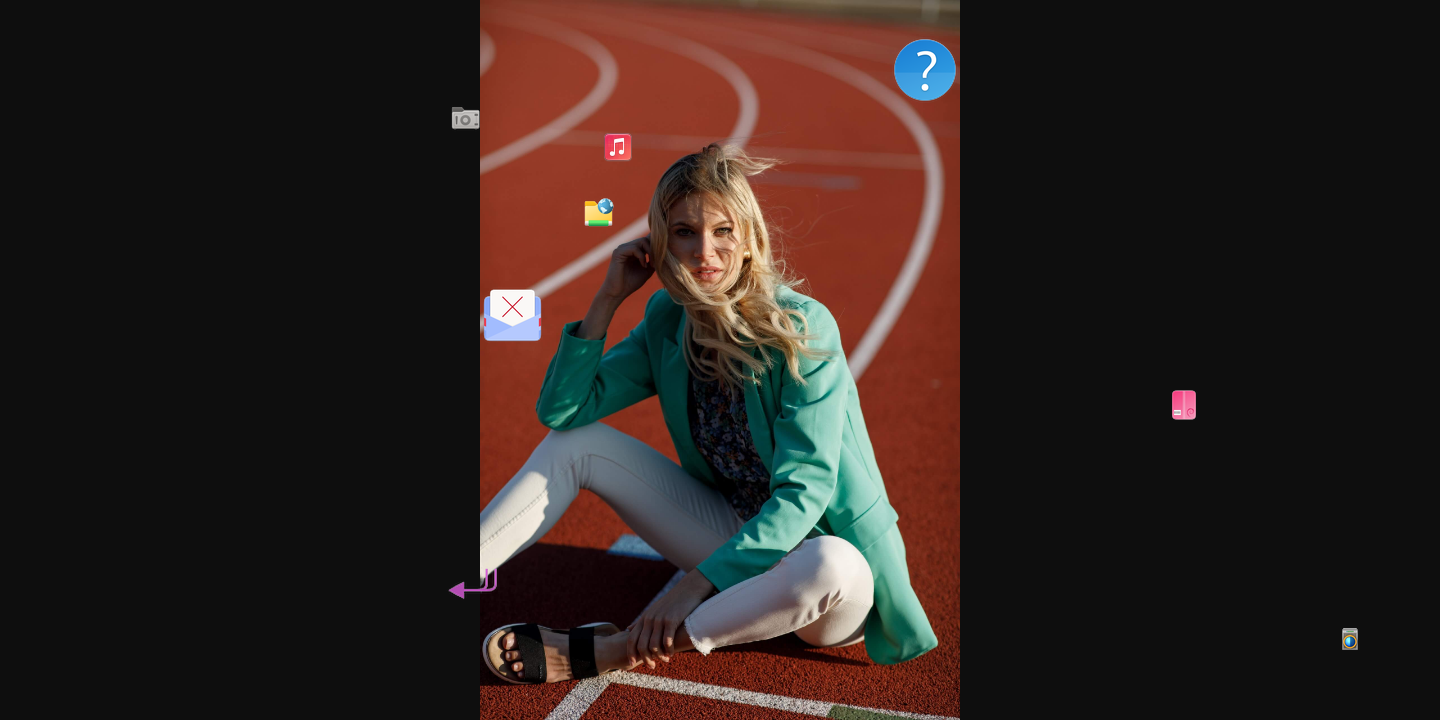 Image resolution: width=1440 pixels, height=720 pixels. Describe the element at coordinates (1350, 639) in the screenshot. I see `access RAID 1 storage configuration` at that location.